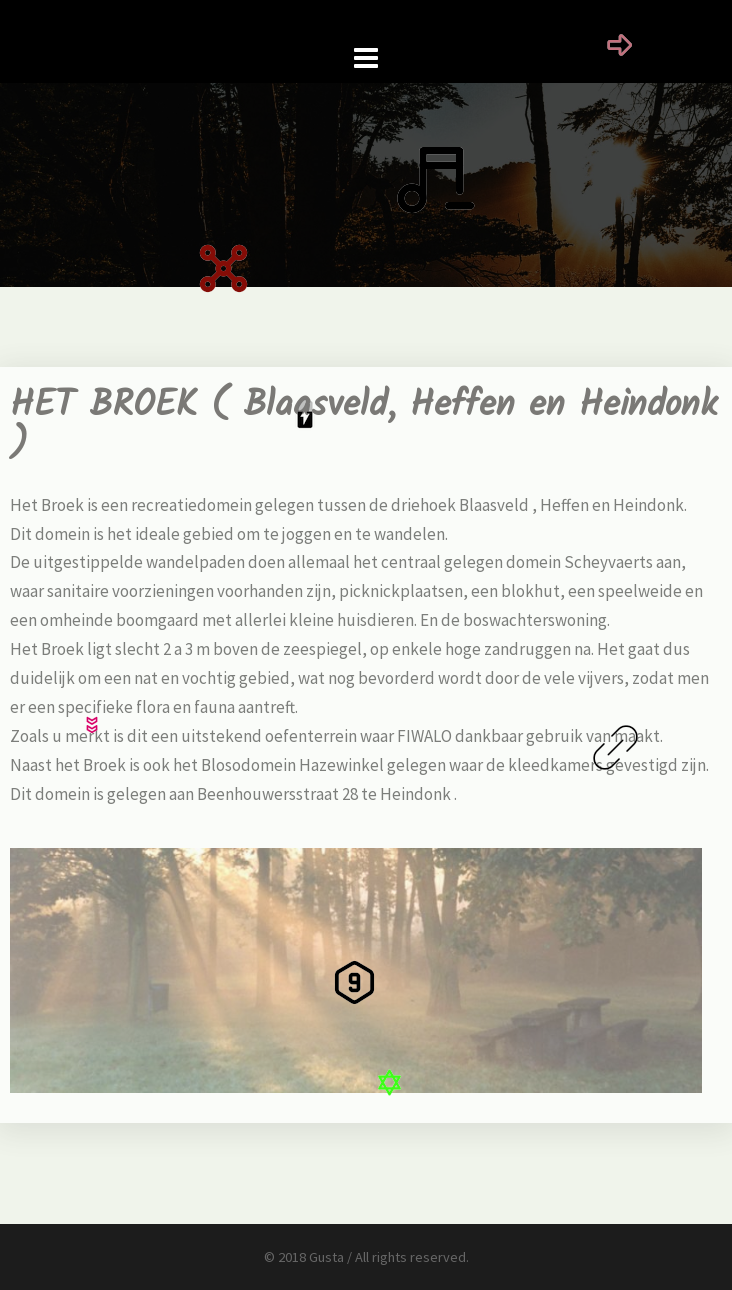 The height and width of the screenshot is (1290, 732). What do you see at coordinates (620, 45) in the screenshot?
I see `navigate to the next item or page` at bounding box center [620, 45].